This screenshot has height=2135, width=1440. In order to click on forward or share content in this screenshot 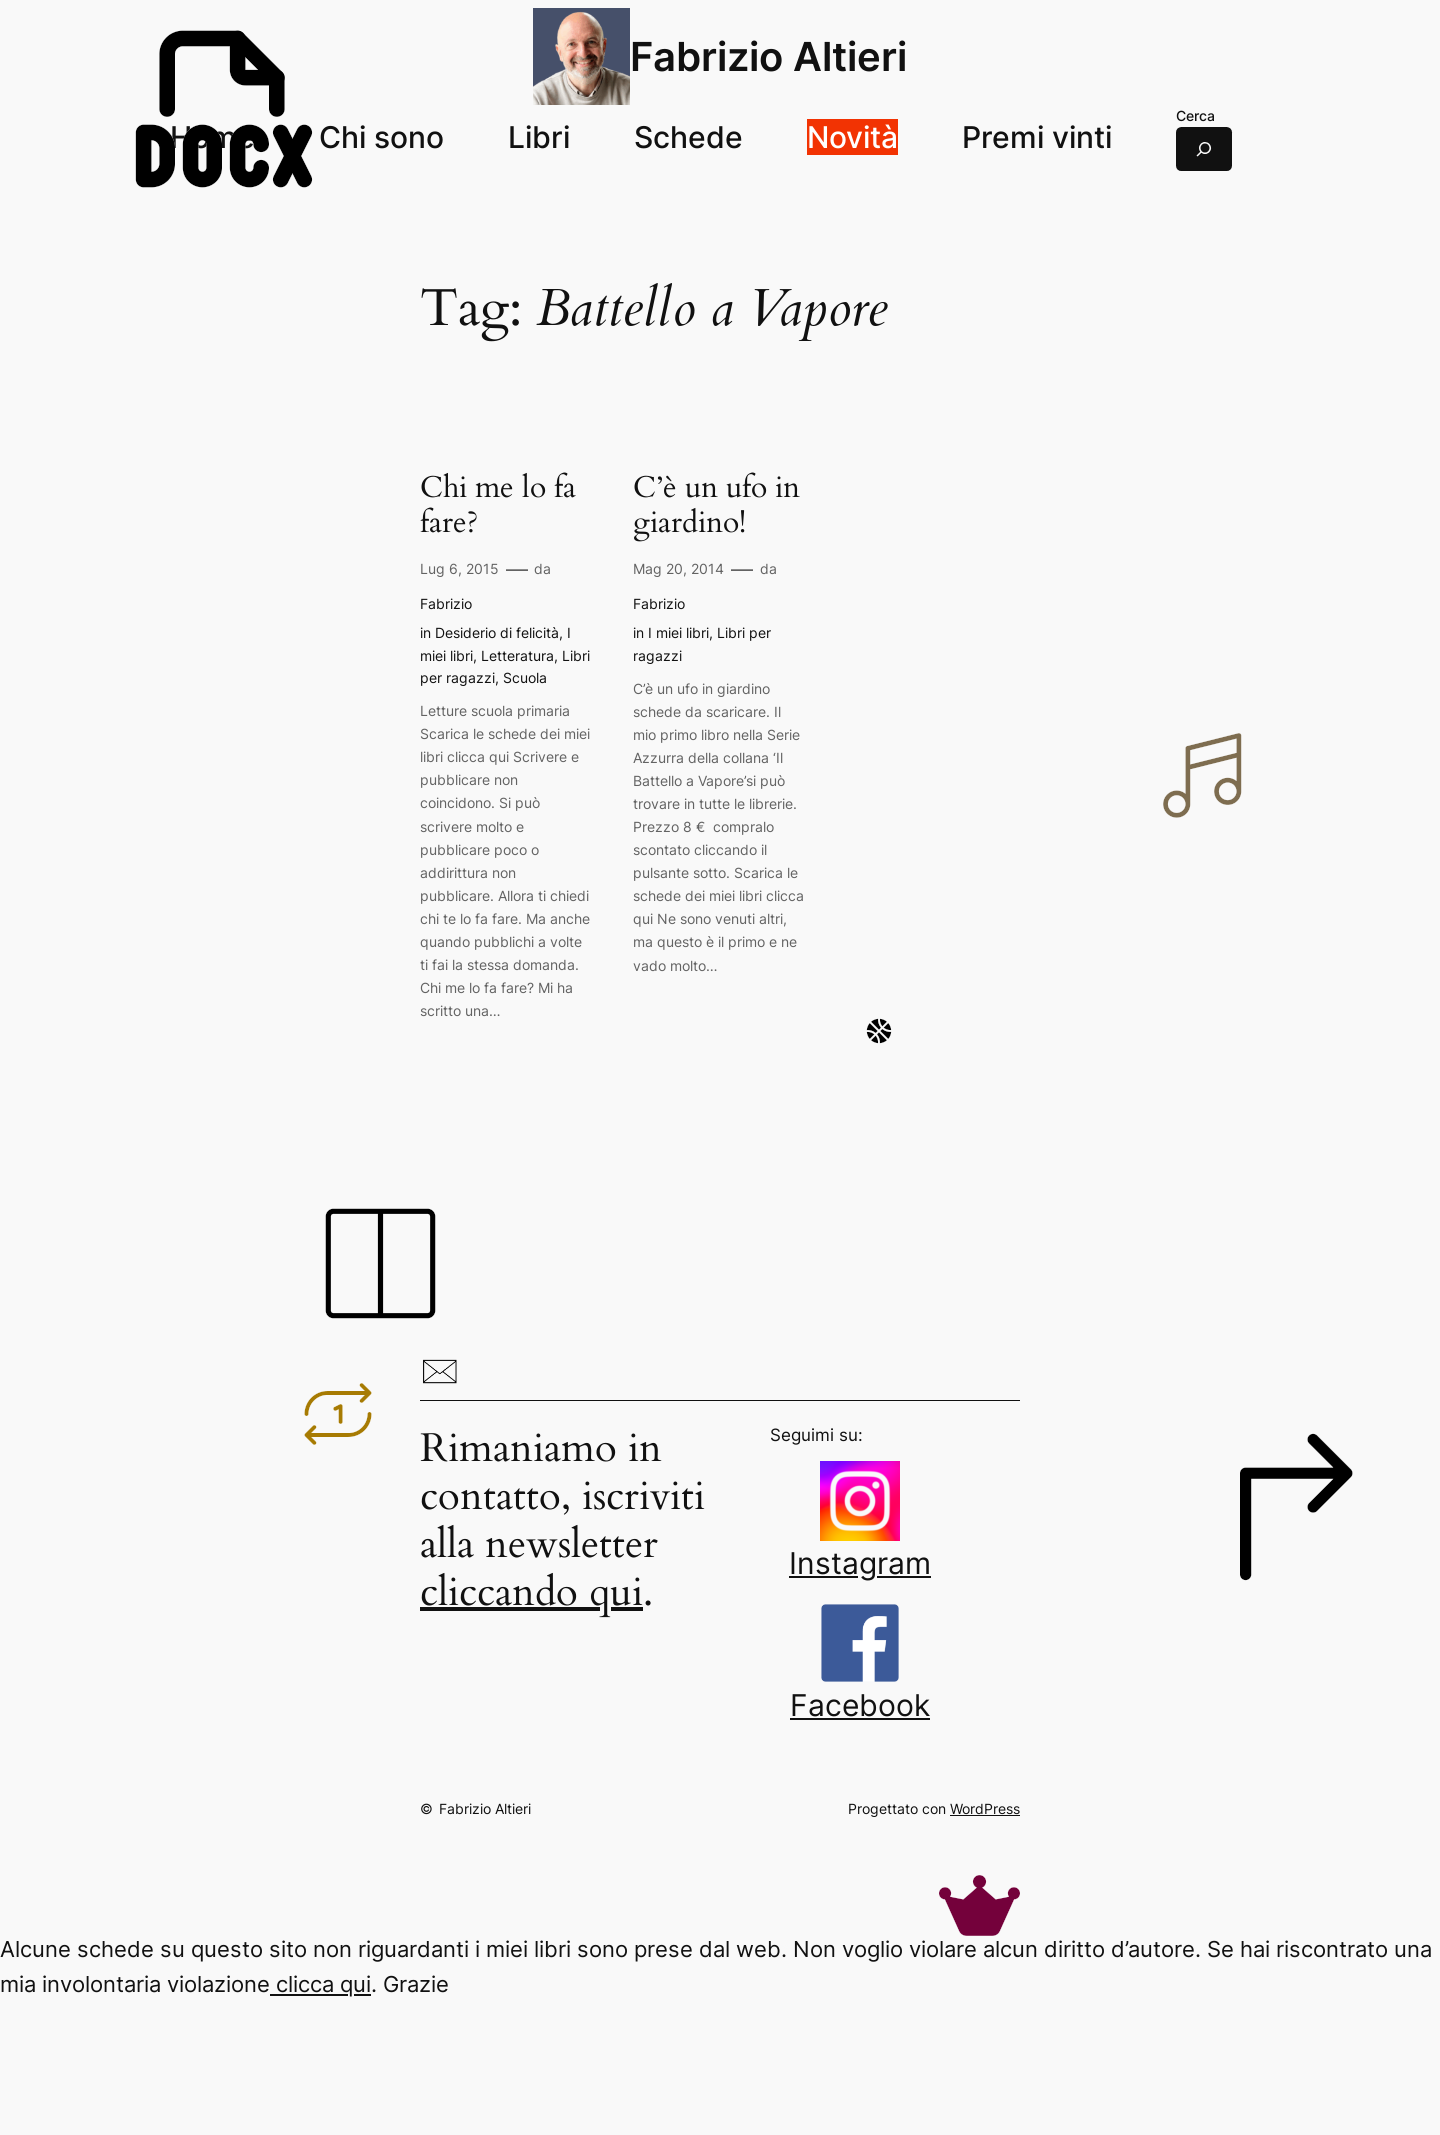, I will do `click(1285, 1507)`.